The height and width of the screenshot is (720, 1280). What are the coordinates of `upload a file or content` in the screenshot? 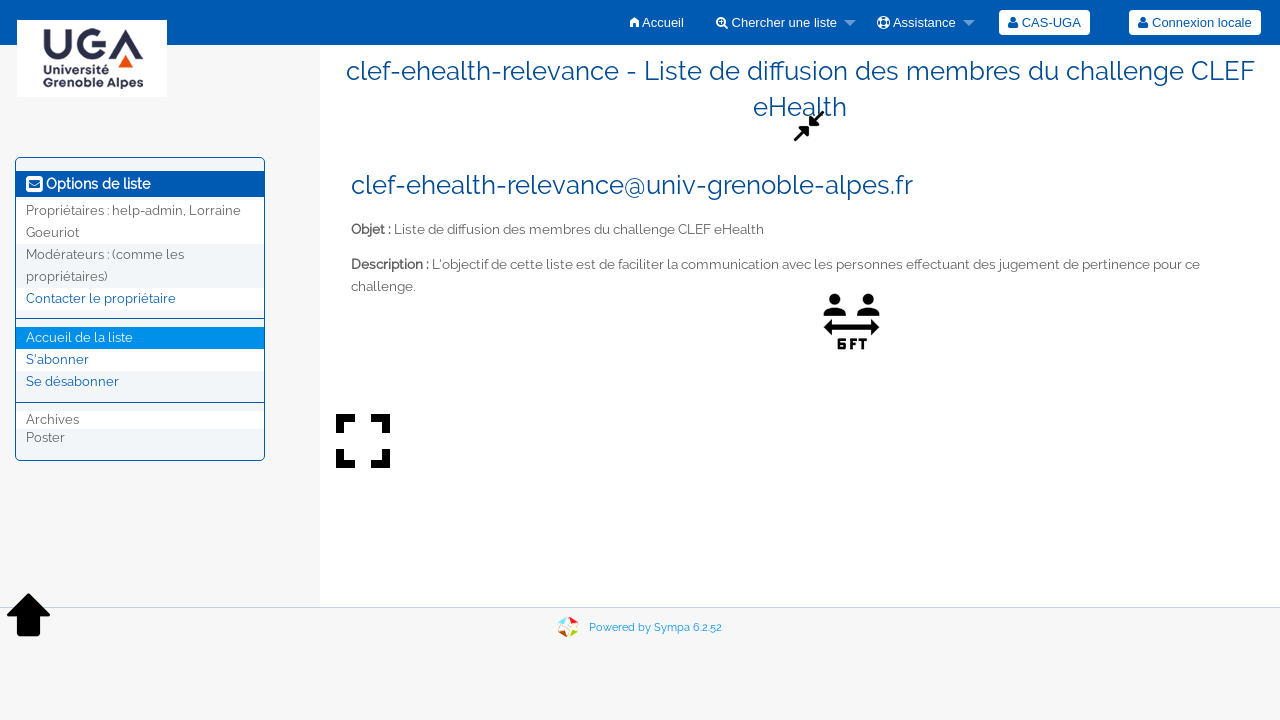 It's located at (28, 616).